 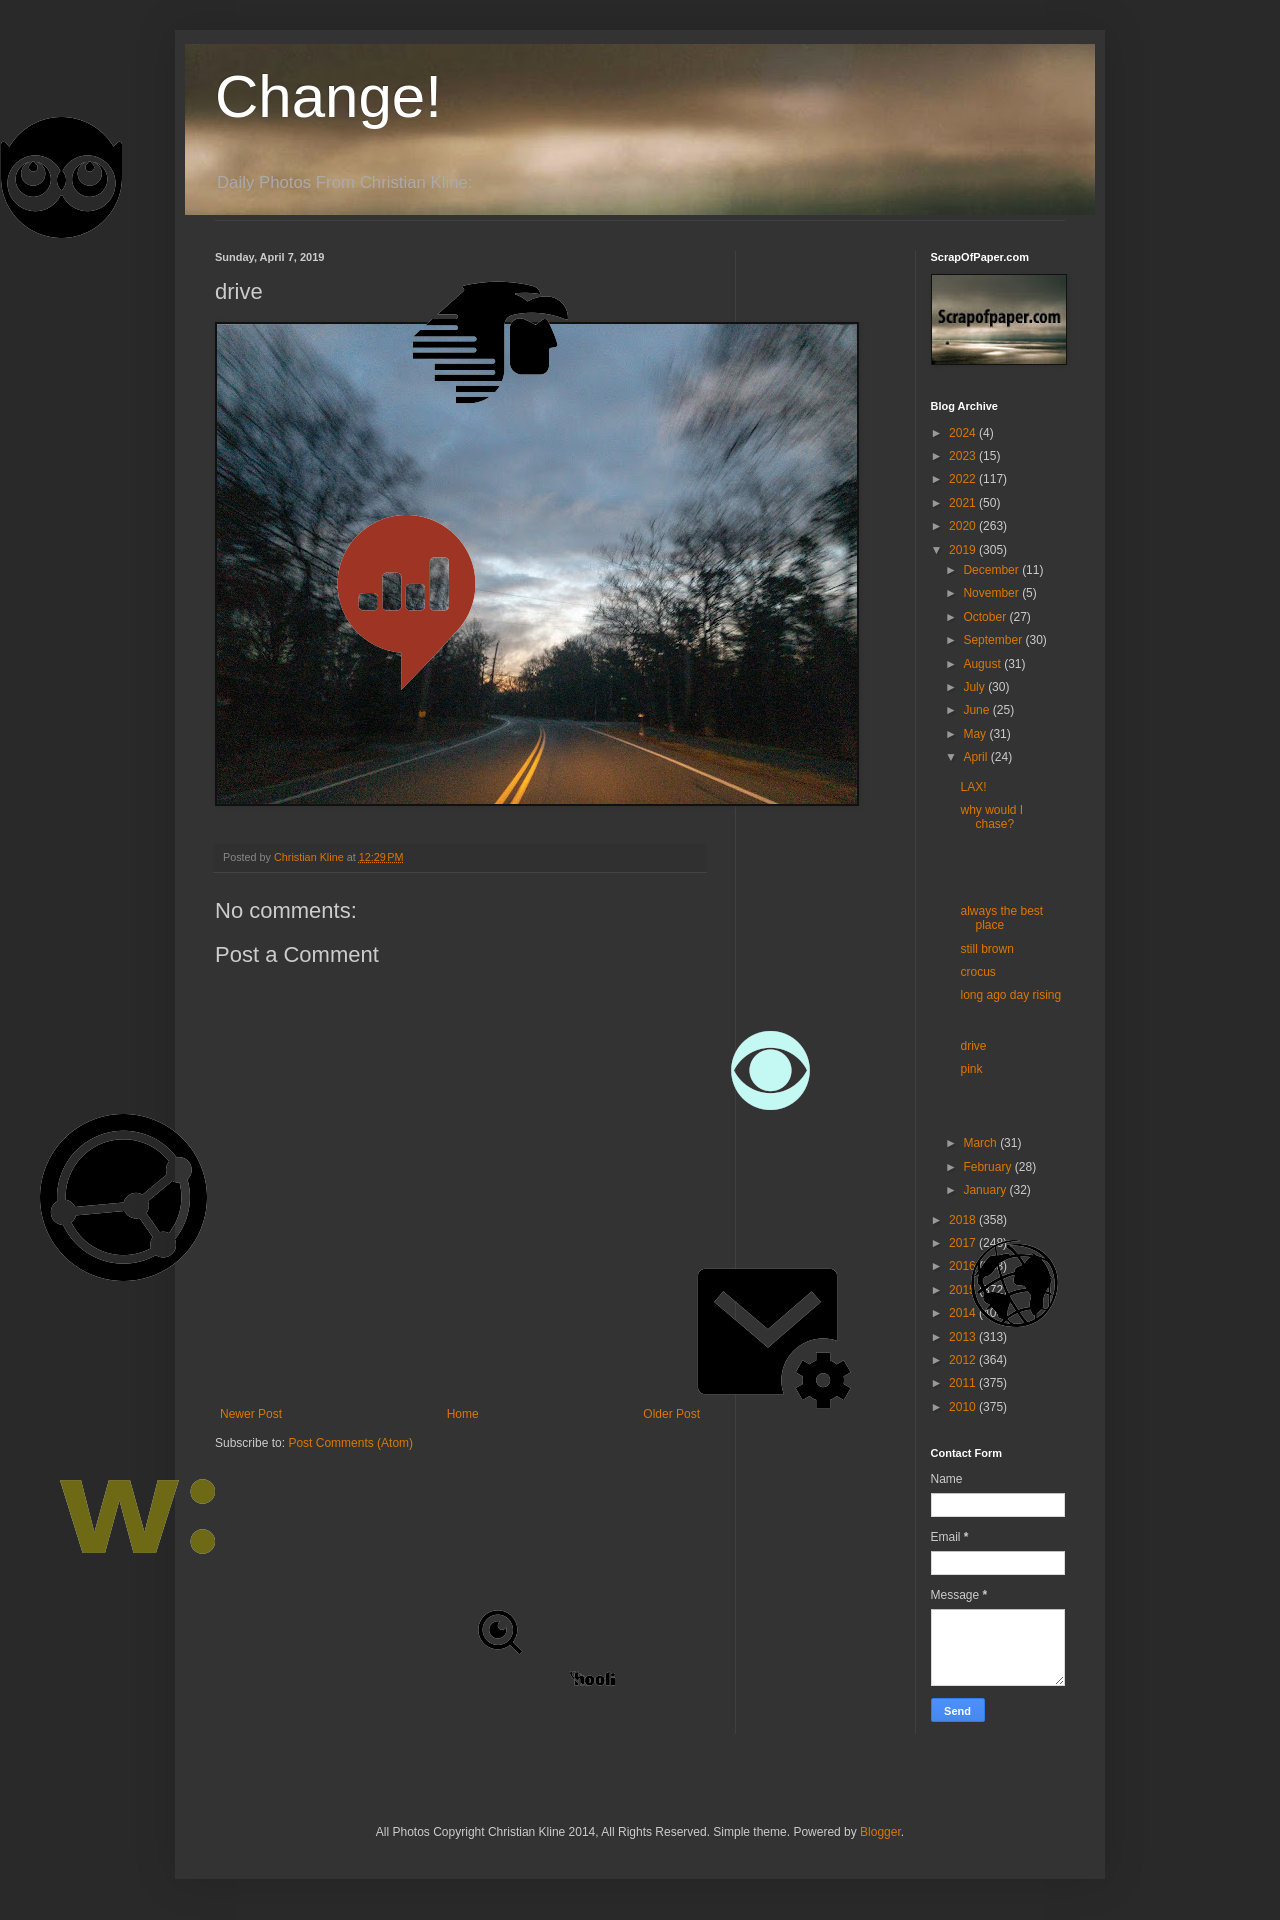 I want to click on CBS network logo, so click(x=770, y=1070).